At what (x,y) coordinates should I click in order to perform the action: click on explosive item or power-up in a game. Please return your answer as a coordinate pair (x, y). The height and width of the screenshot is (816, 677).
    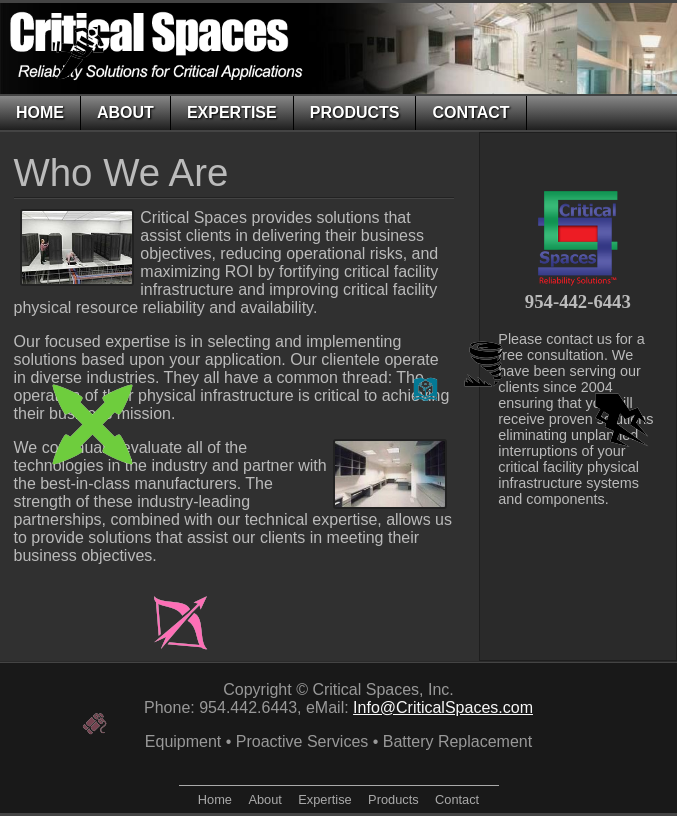
    Looking at the image, I should click on (94, 722).